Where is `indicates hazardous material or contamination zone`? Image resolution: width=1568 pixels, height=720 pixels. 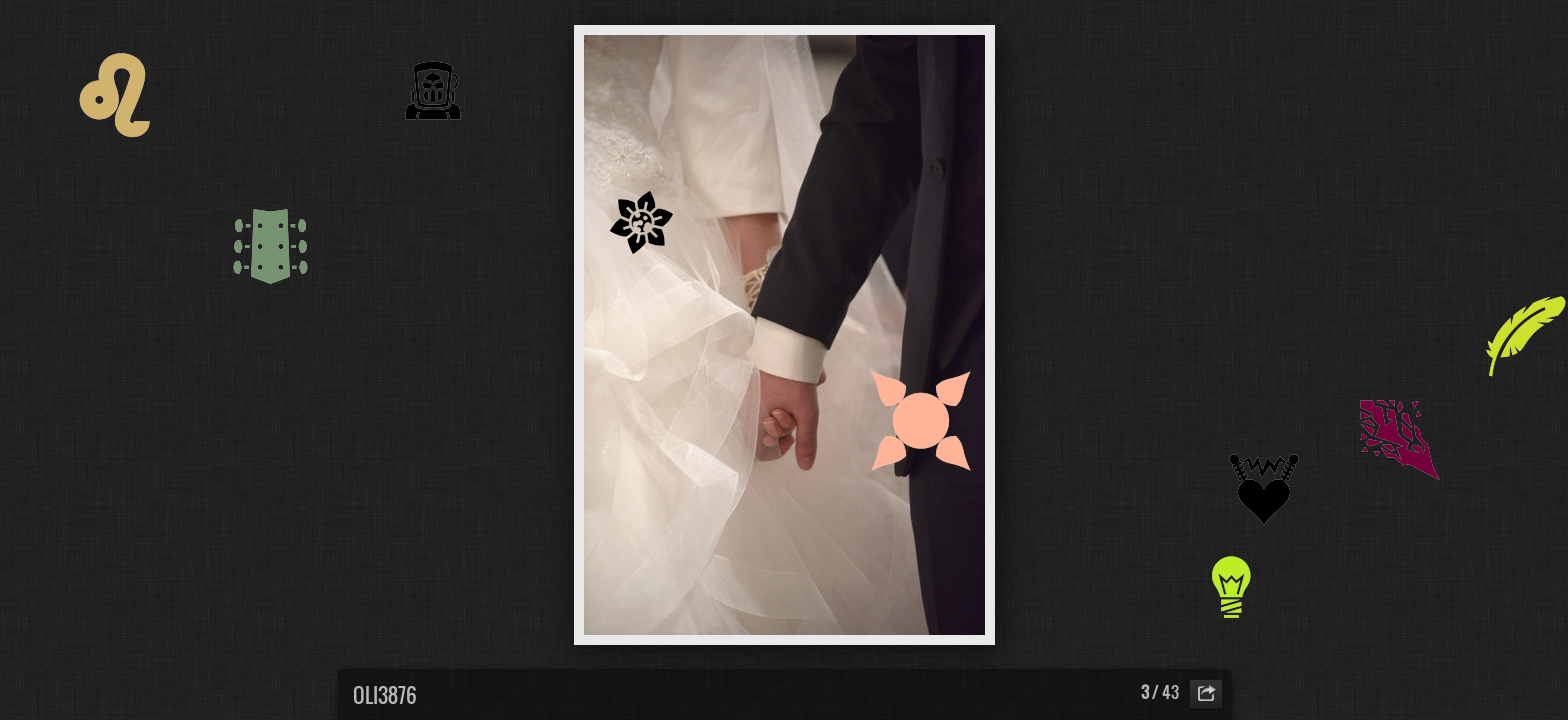 indicates hazardous material or contamination zone is located at coordinates (433, 89).